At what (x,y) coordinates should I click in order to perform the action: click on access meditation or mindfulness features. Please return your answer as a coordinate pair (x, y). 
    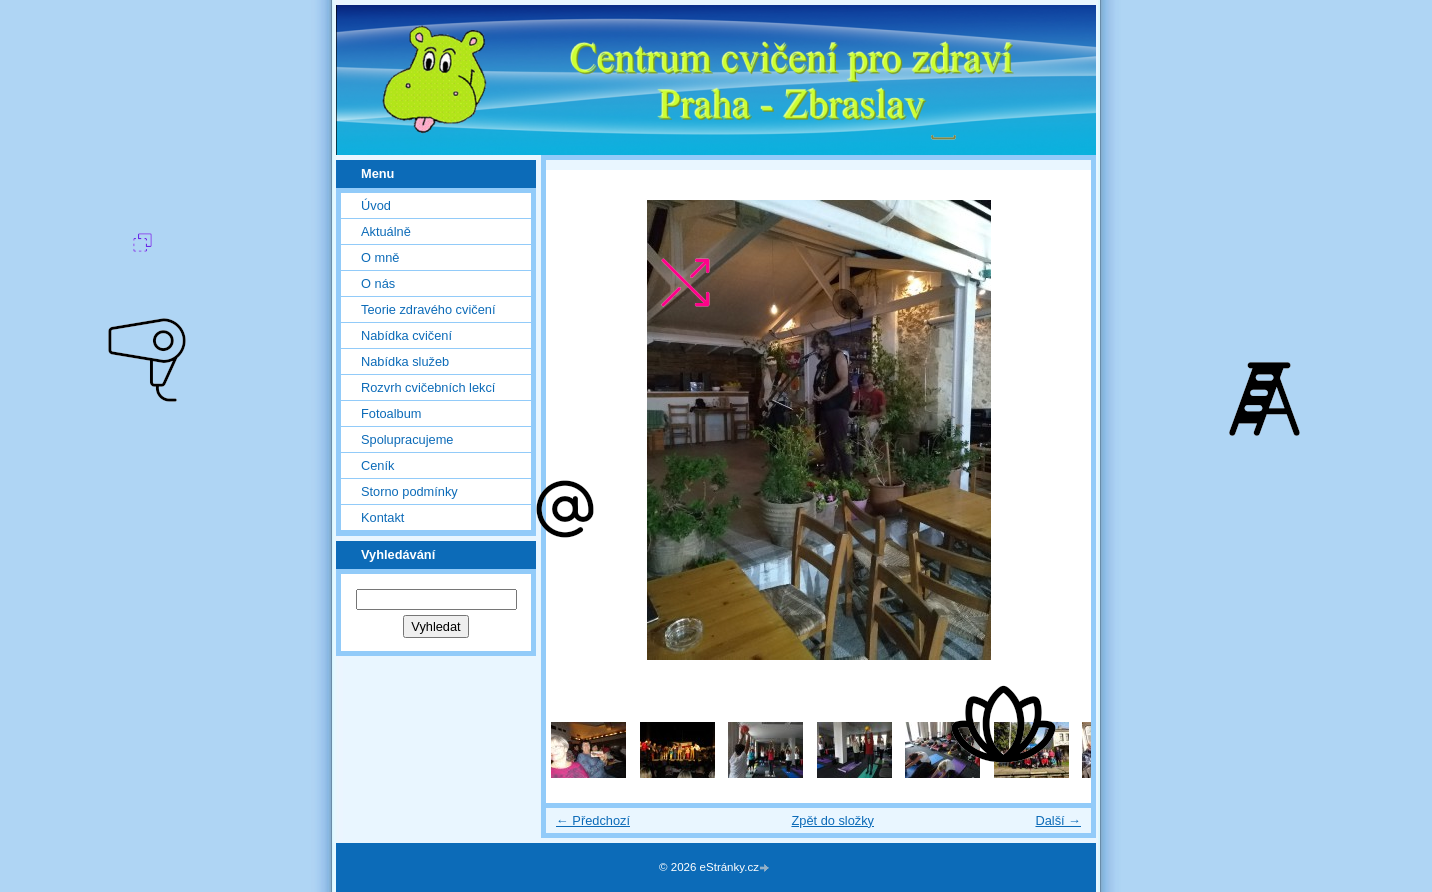
    Looking at the image, I should click on (1003, 727).